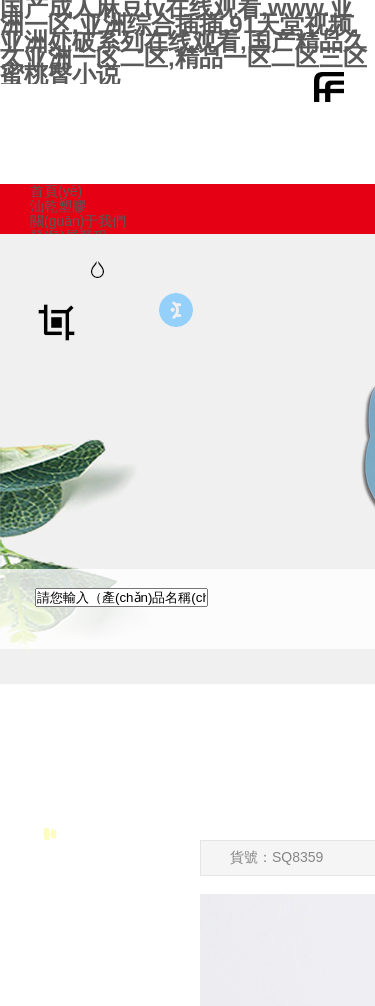 The image size is (375, 1006). What do you see at coordinates (176, 310) in the screenshot?
I see `mantine UI framework logo` at bounding box center [176, 310].